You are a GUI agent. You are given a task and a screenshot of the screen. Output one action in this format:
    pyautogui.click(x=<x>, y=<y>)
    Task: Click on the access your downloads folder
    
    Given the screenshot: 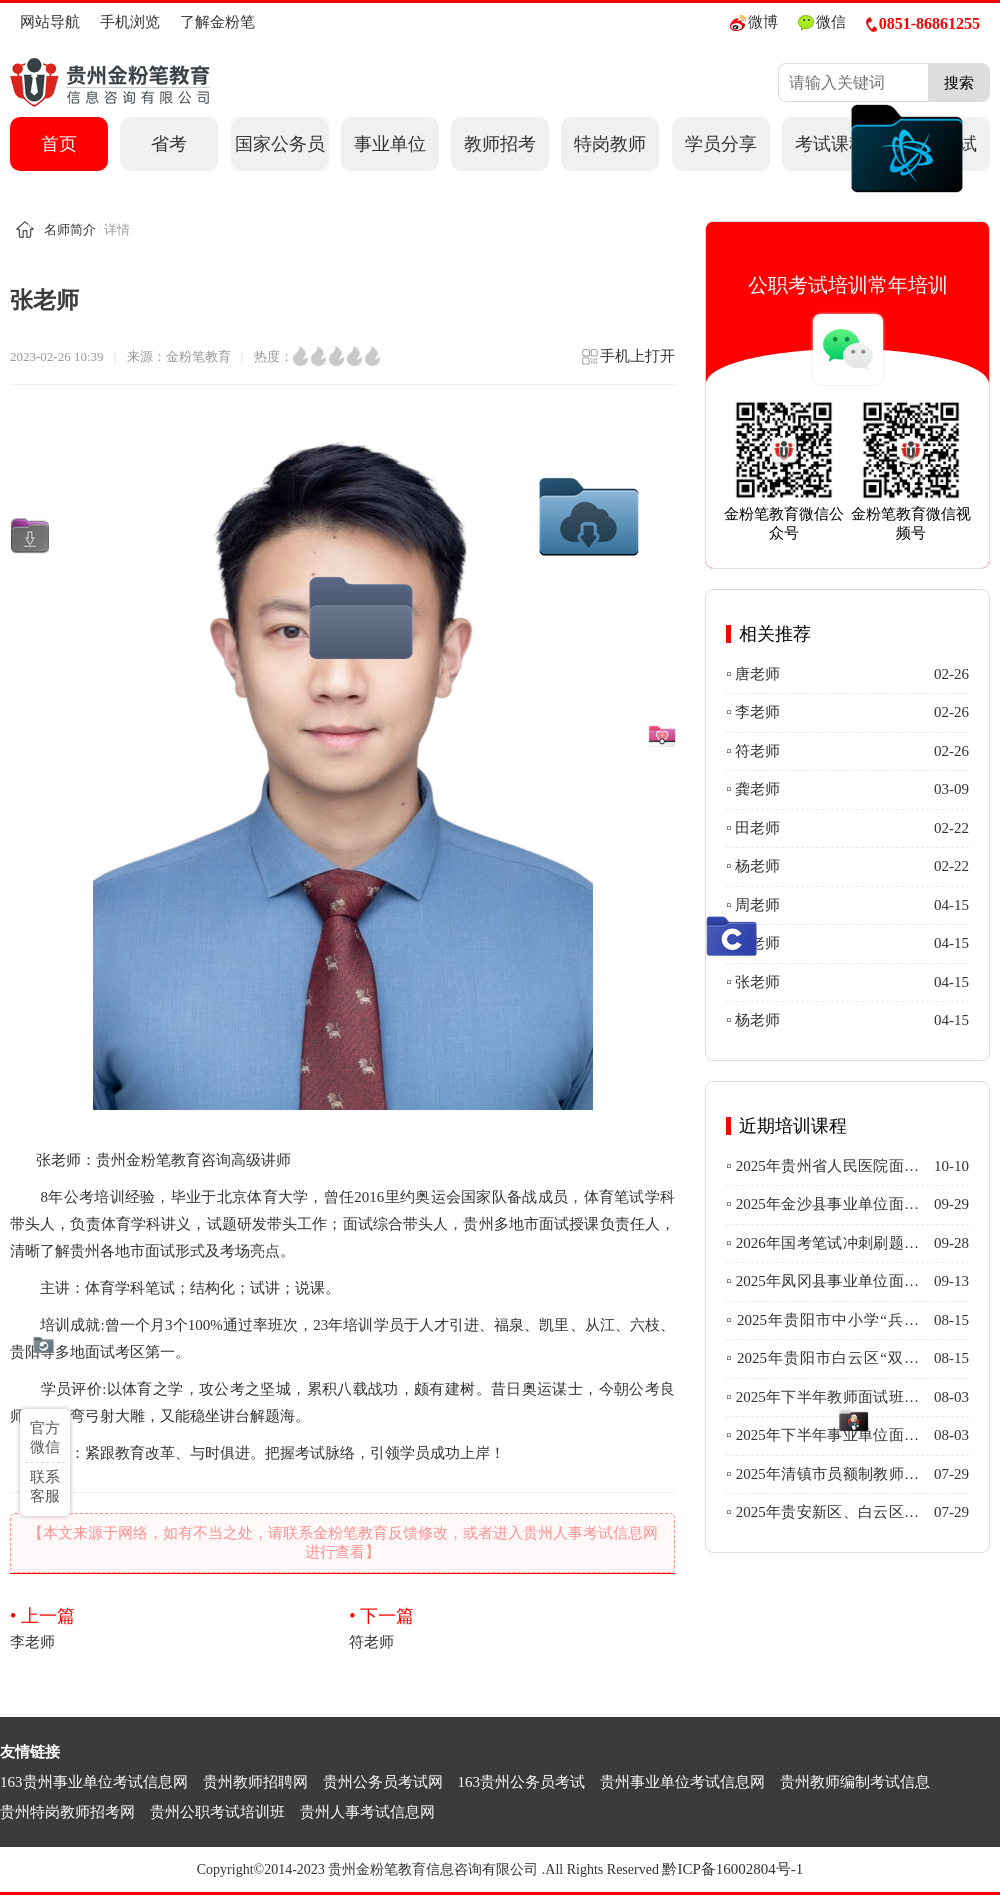 What is the action you would take?
    pyautogui.click(x=30, y=535)
    